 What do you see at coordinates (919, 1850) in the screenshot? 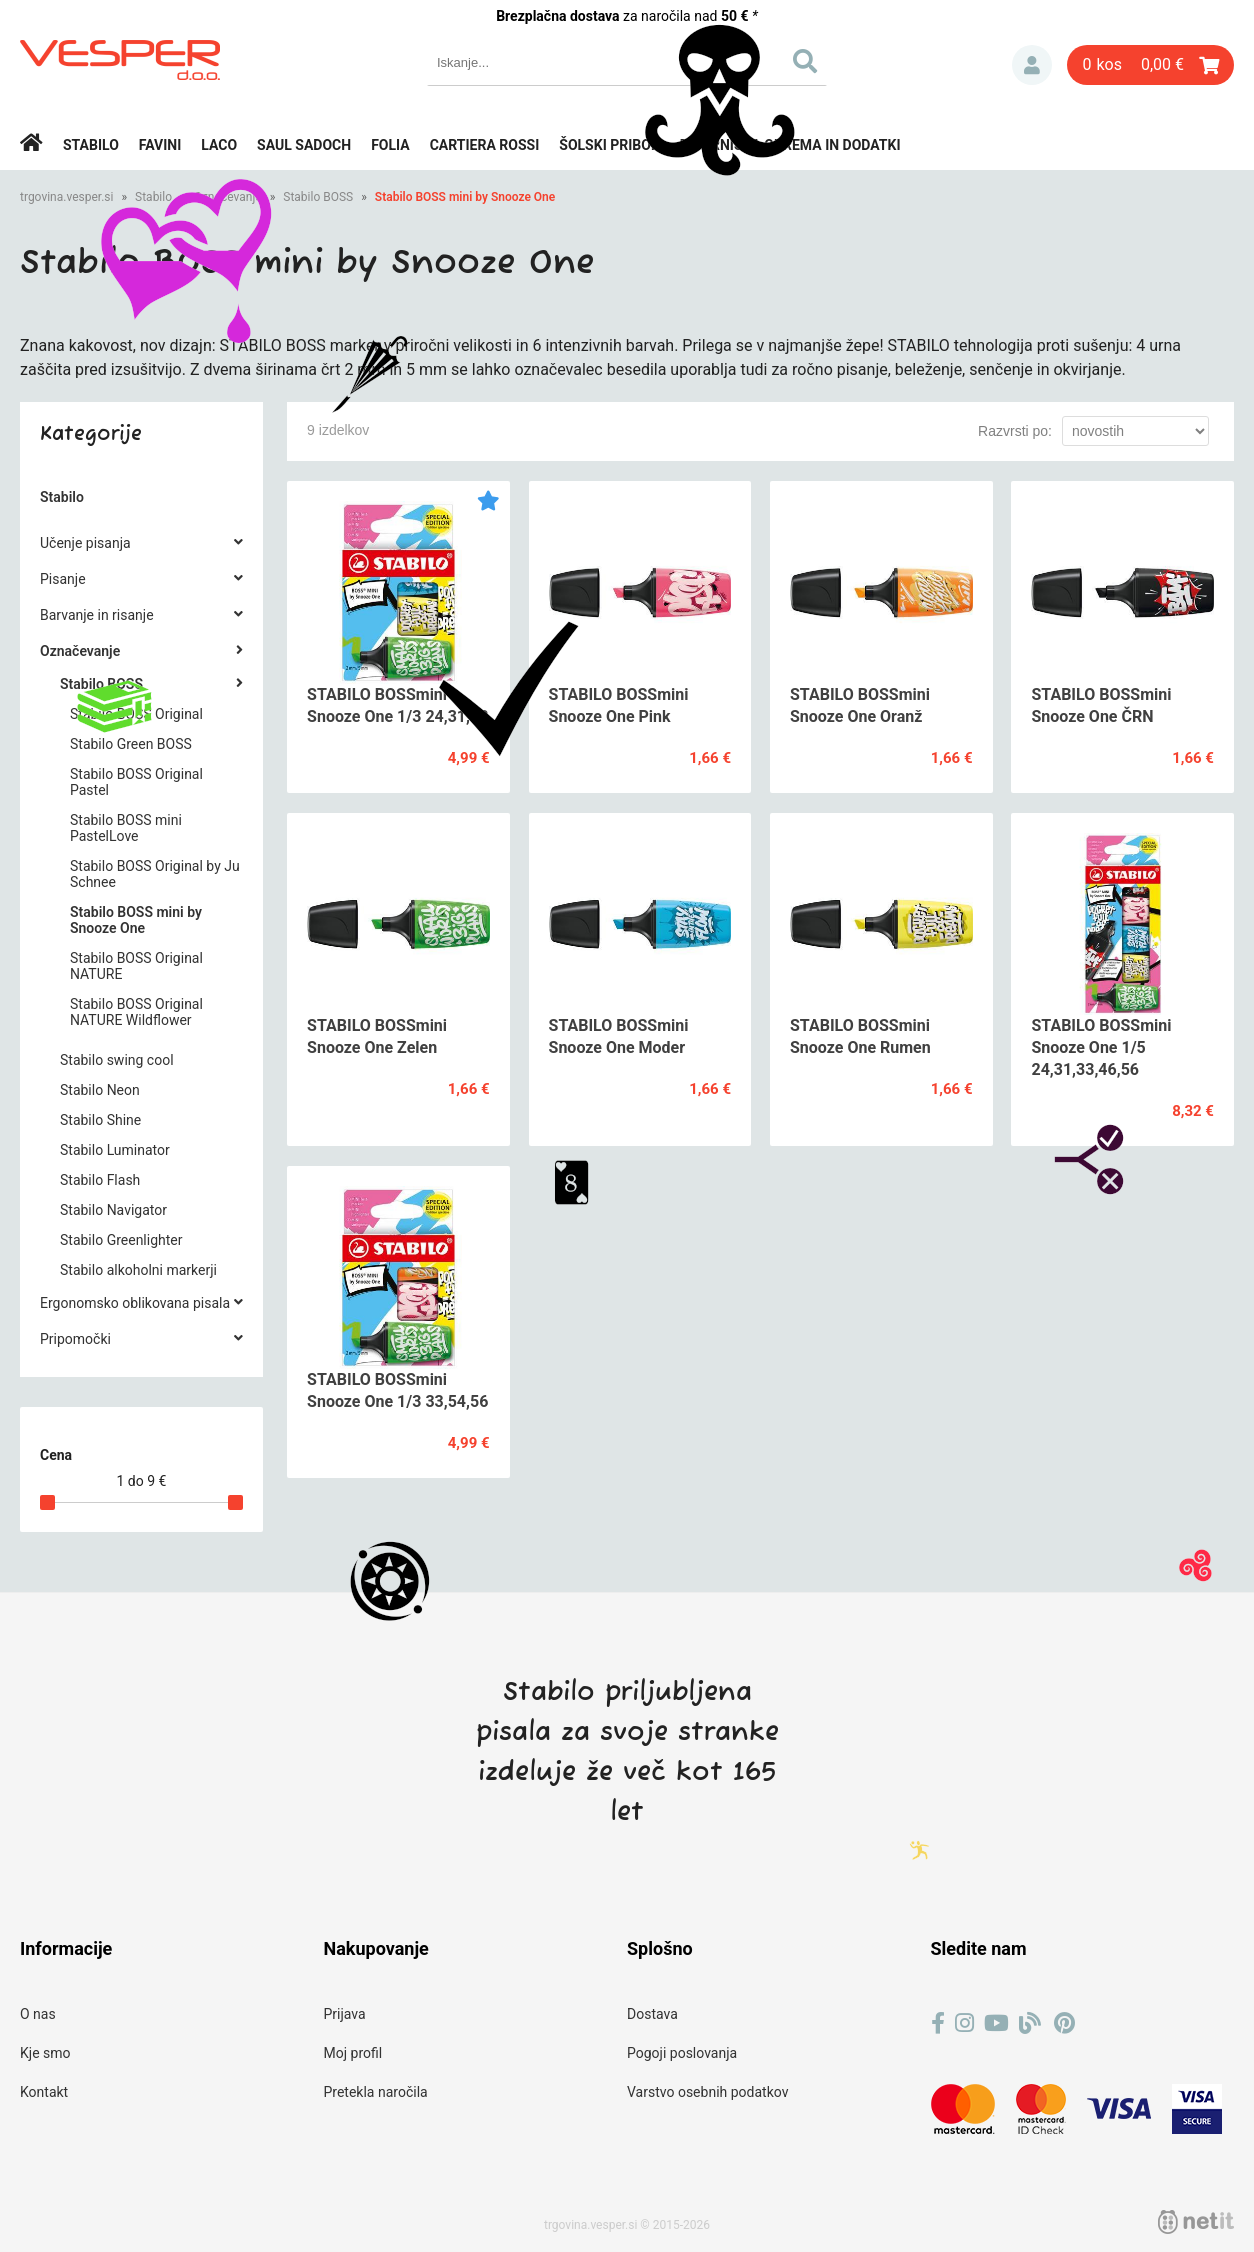
I see `access ball throwing or toss-related games` at bounding box center [919, 1850].